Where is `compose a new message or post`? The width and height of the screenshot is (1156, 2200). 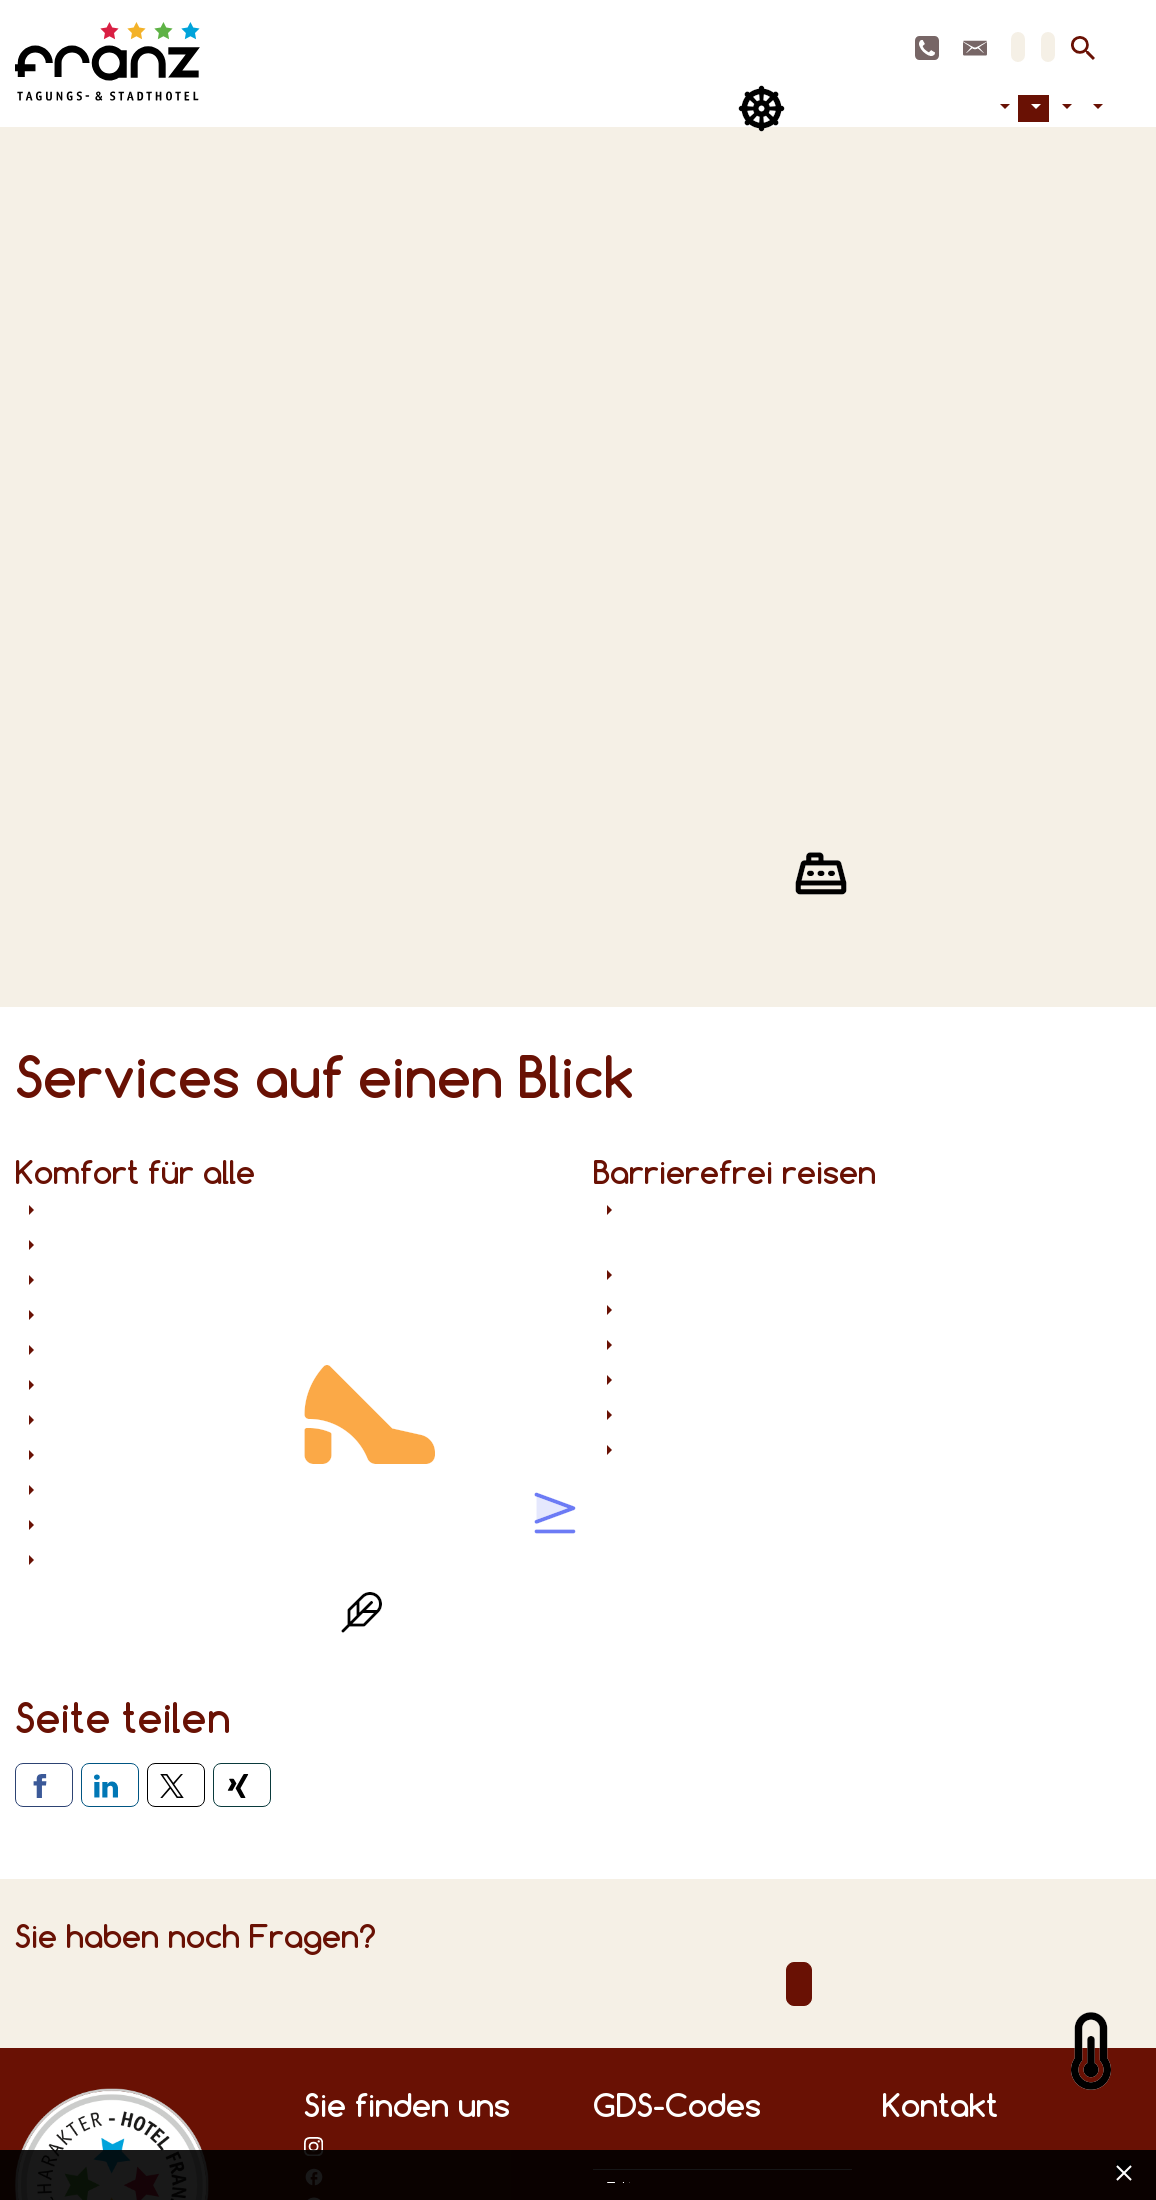 compose a new message or post is located at coordinates (361, 1613).